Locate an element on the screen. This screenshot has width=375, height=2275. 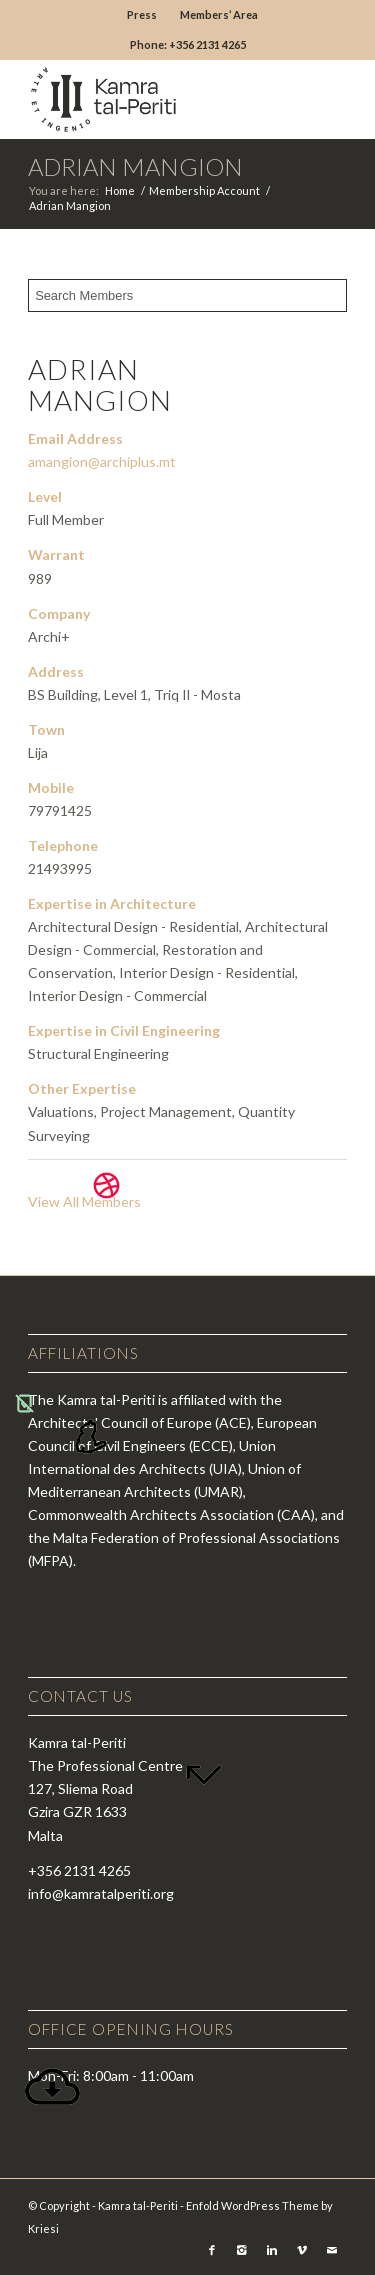
go back or return to previous step is located at coordinates (204, 1774).